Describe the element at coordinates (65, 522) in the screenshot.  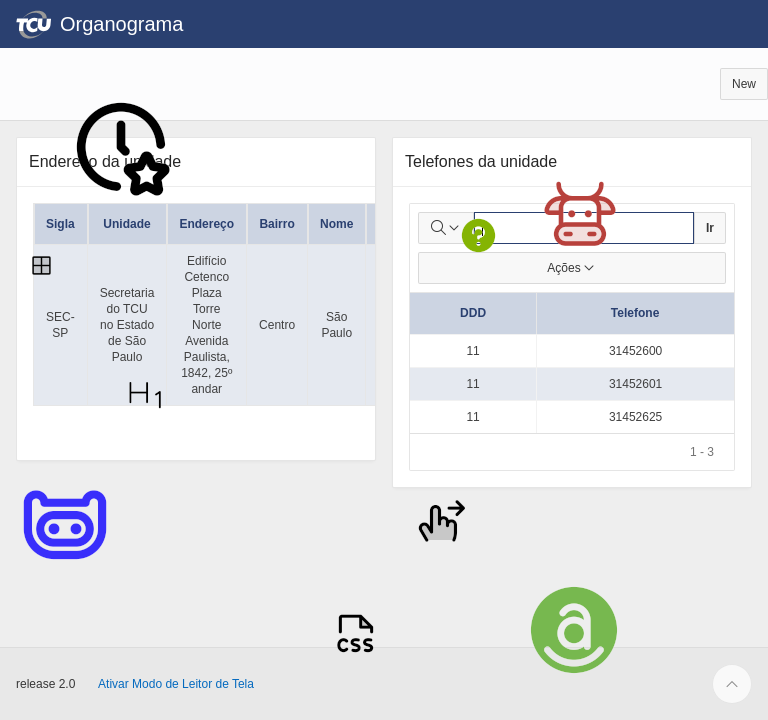
I see `finn the human character icon from adventure time` at that location.